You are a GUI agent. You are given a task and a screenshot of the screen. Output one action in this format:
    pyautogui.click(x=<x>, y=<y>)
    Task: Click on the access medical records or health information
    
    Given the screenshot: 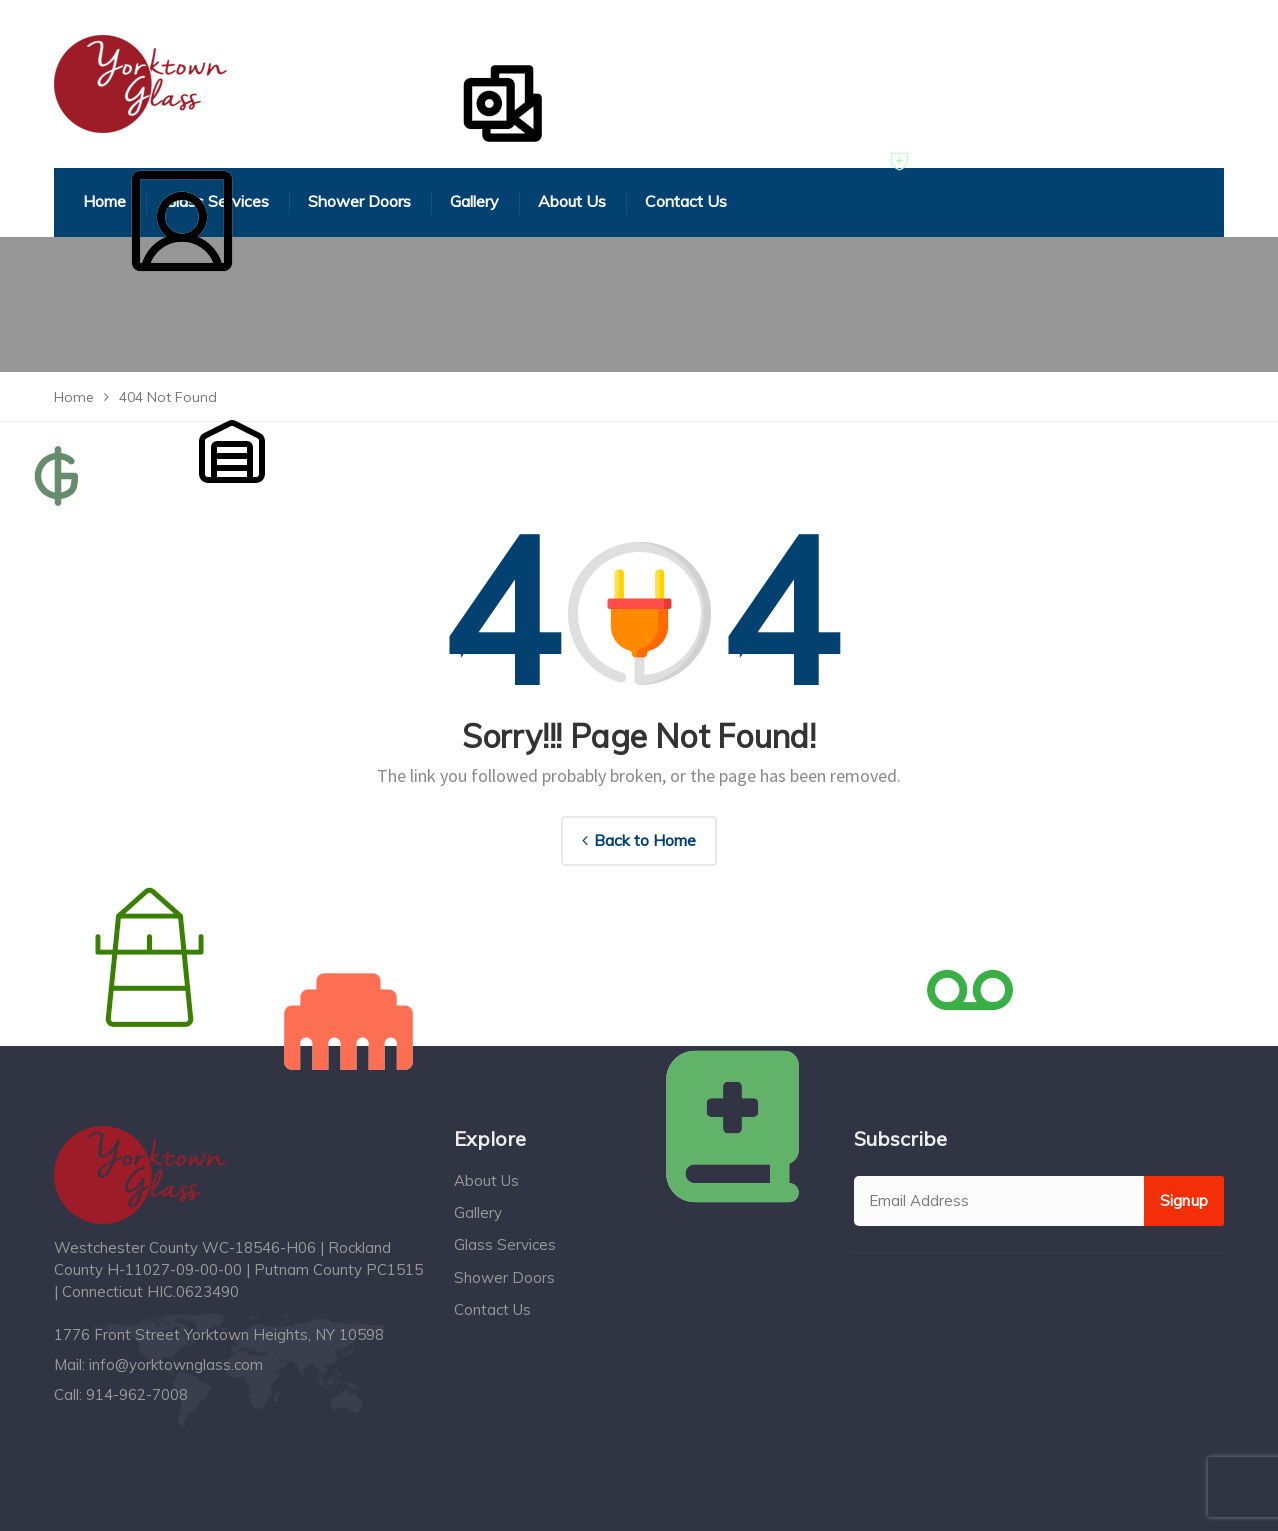 What is the action you would take?
    pyautogui.click(x=732, y=1126)
    